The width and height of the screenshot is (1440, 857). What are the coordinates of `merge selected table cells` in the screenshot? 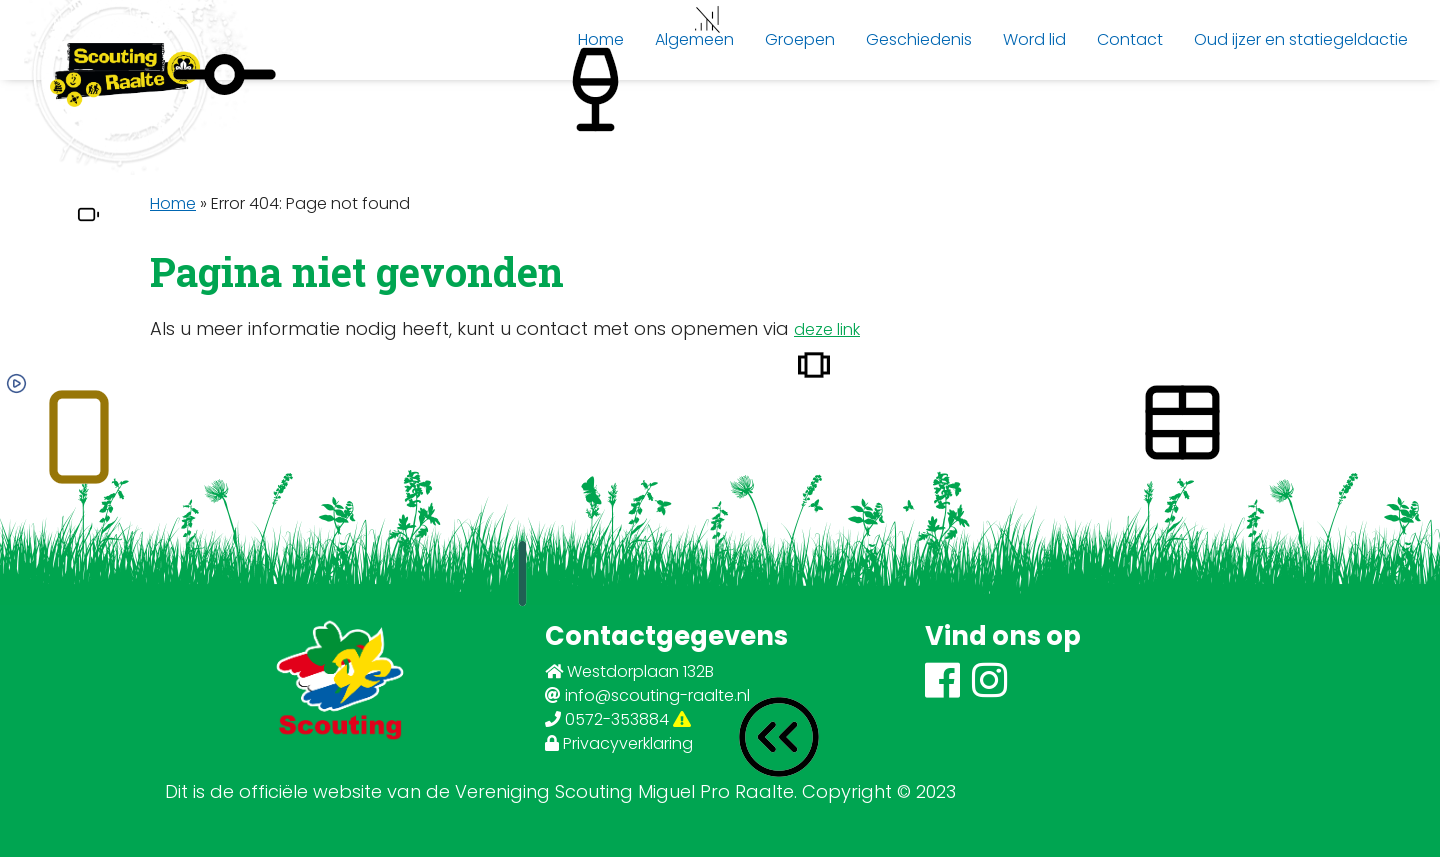 It's located at (1182, 422).